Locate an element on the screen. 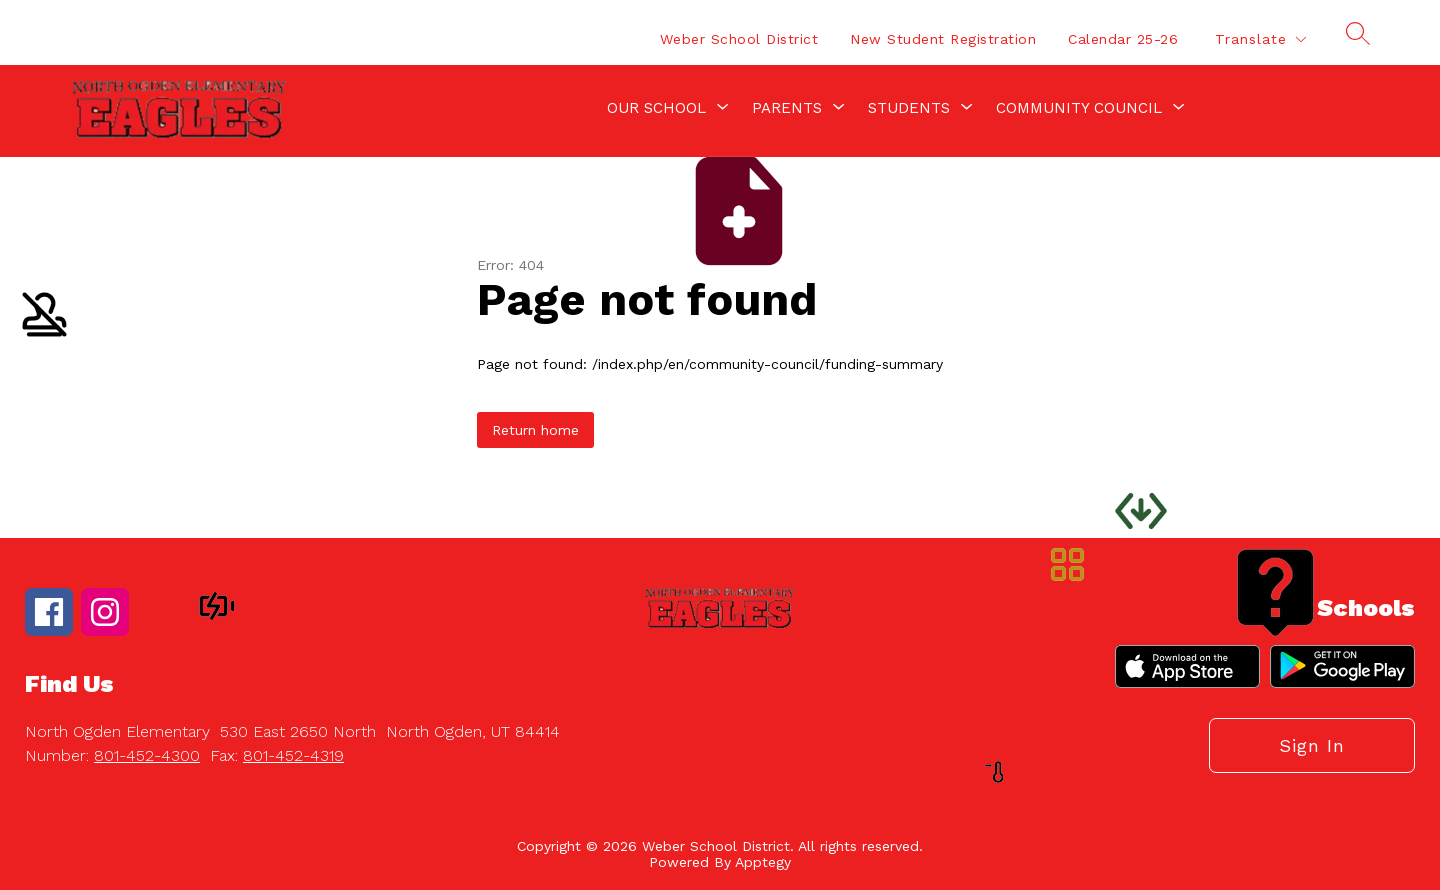  download source code or code files is located at coordinates (1141, 511).